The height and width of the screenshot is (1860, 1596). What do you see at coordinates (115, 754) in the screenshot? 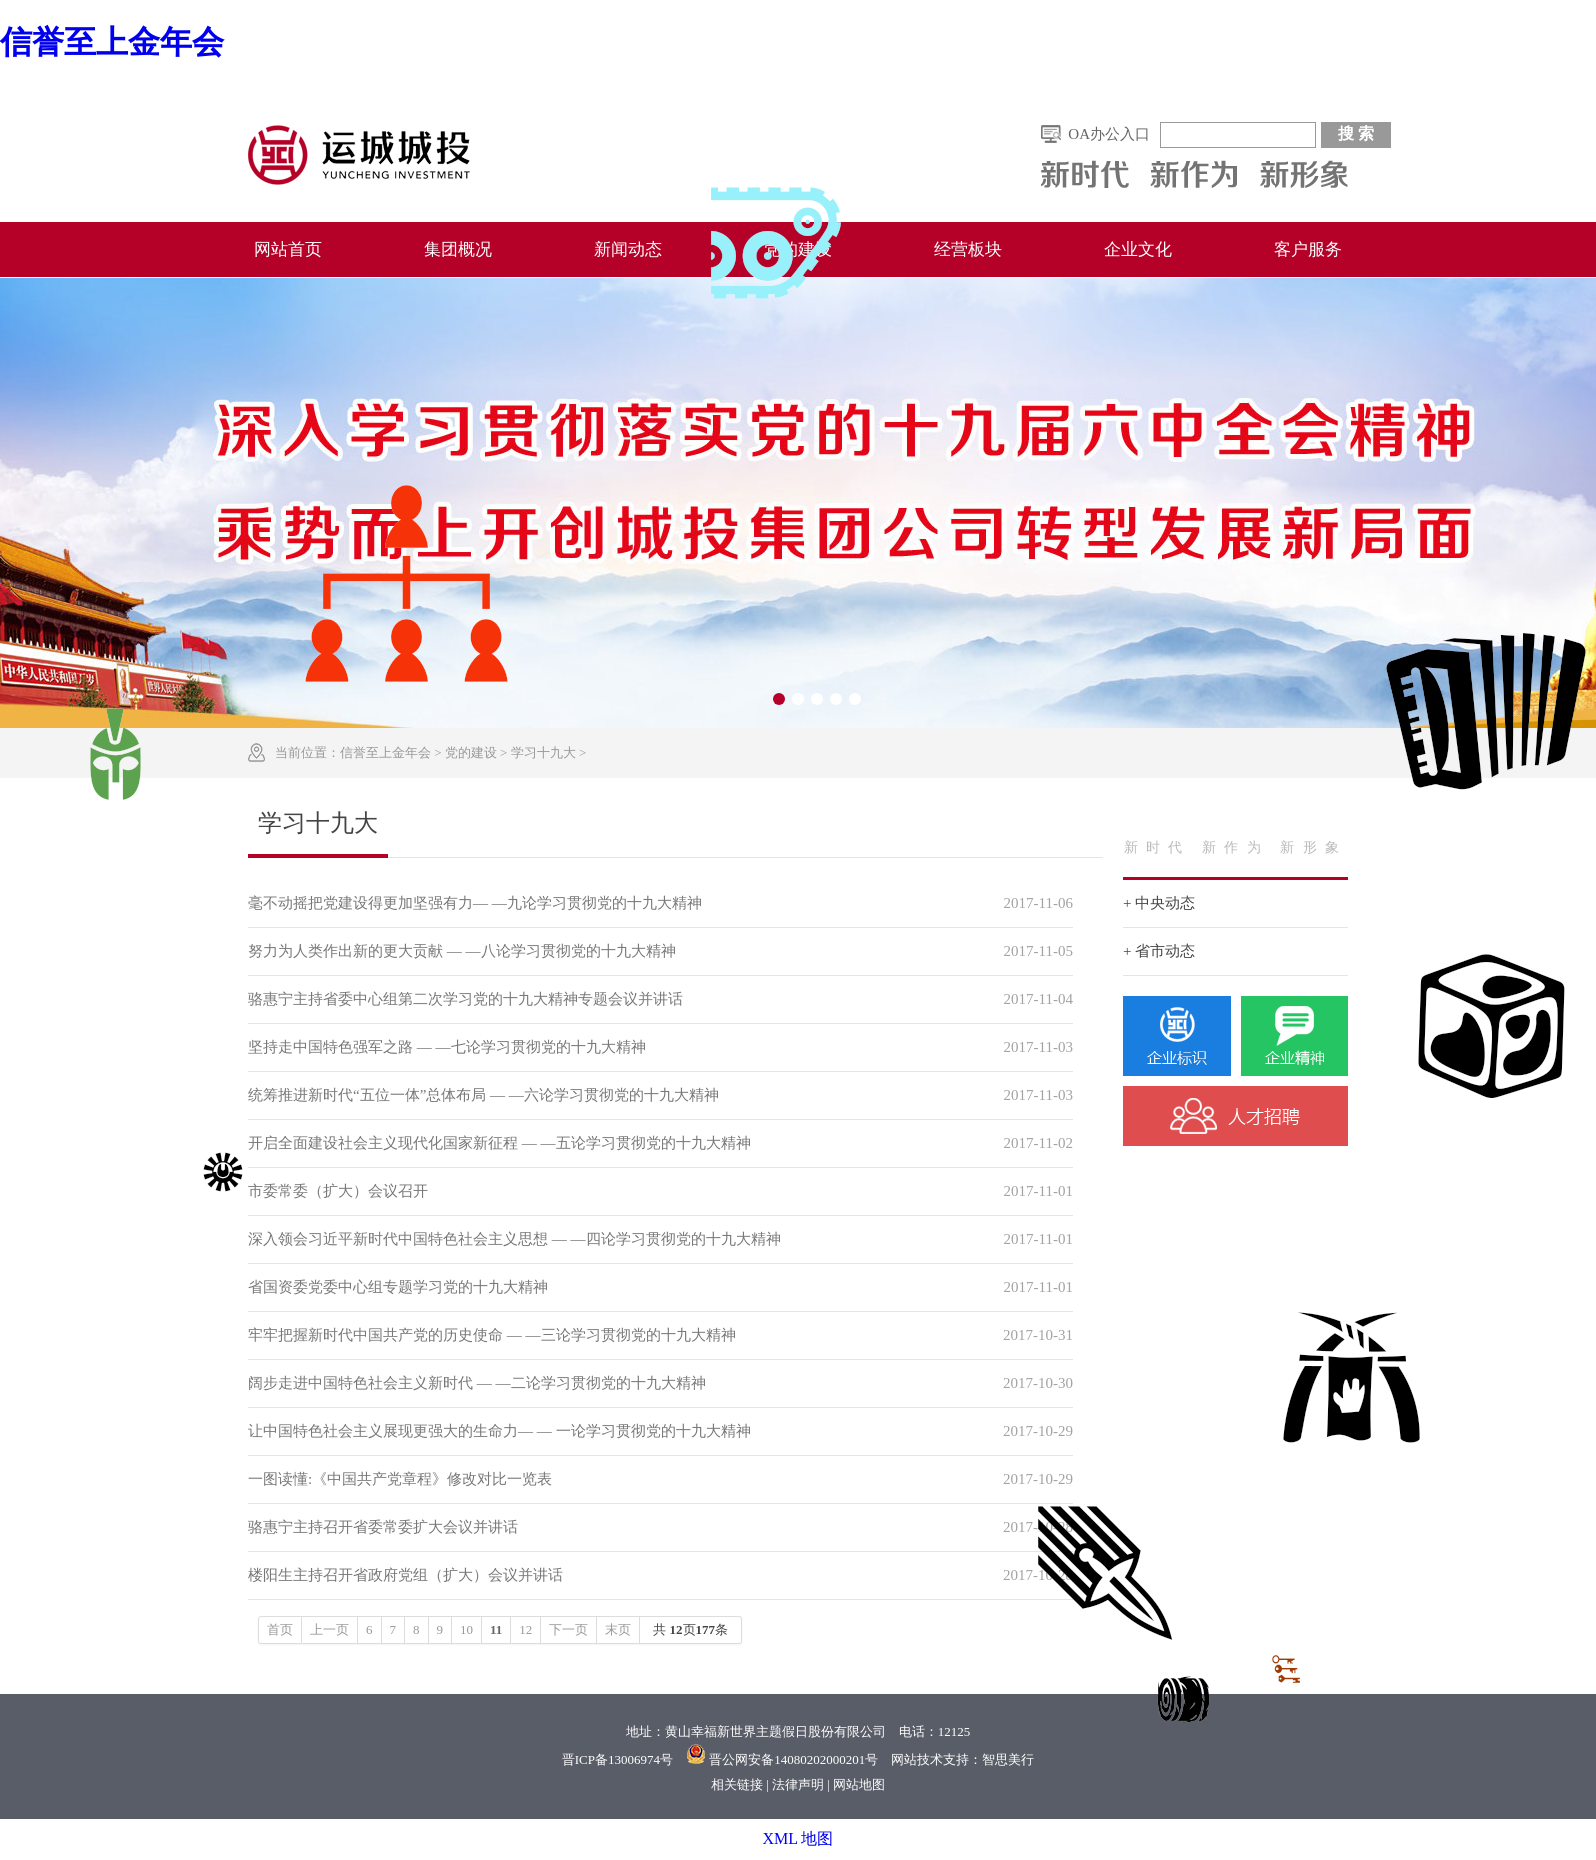
I see `select warrior or knight character class` at bounding box center [115, 754].